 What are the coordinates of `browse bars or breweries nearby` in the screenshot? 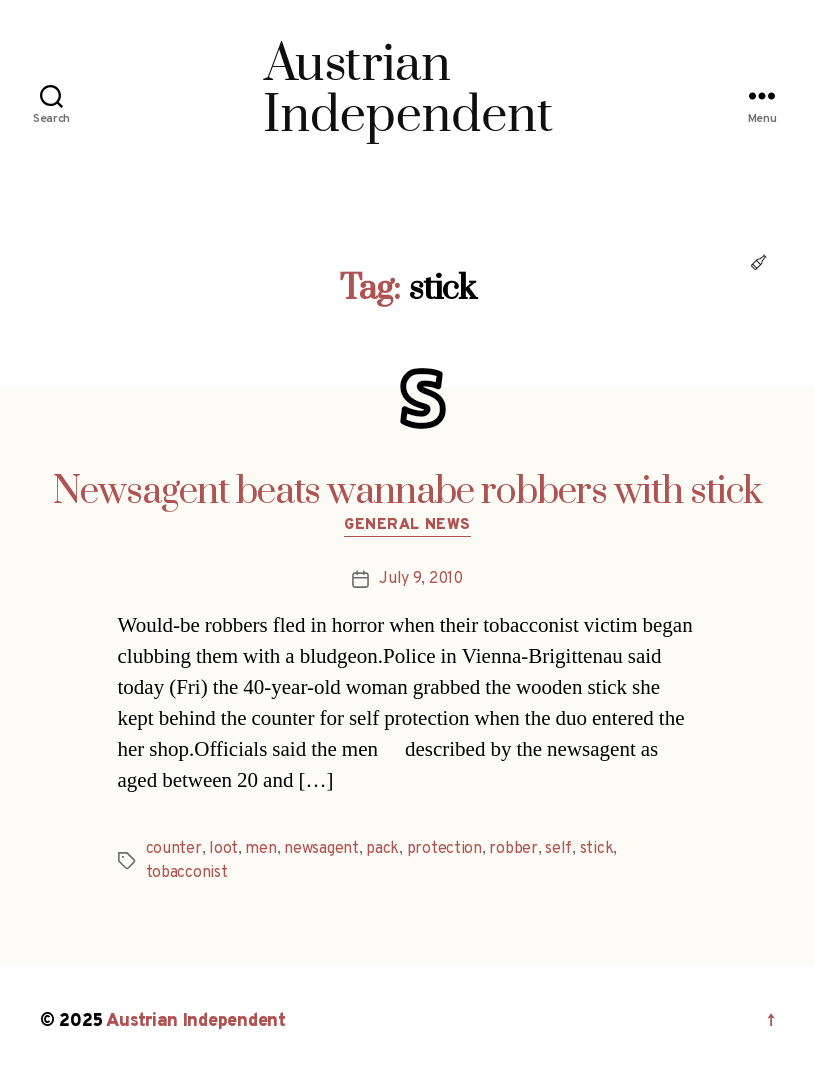 It's located at (758, 262).